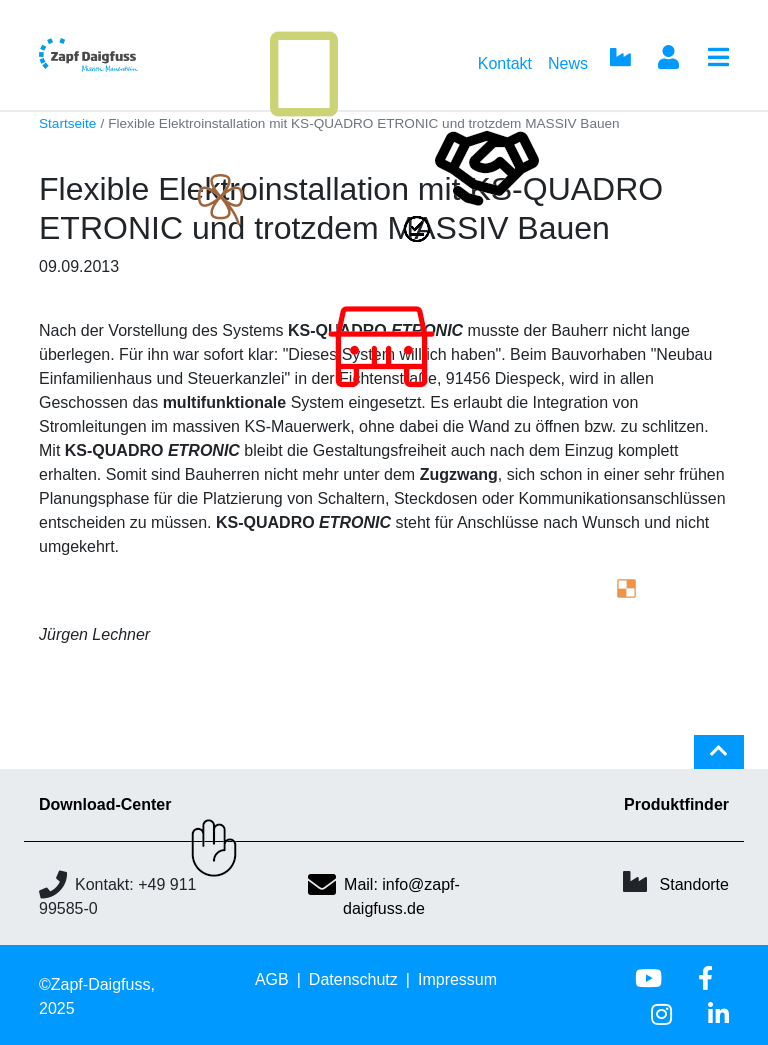 The height and width of the screenshot is (1045, 768). I want to click on indicates content is available offline, so click(417, 229).